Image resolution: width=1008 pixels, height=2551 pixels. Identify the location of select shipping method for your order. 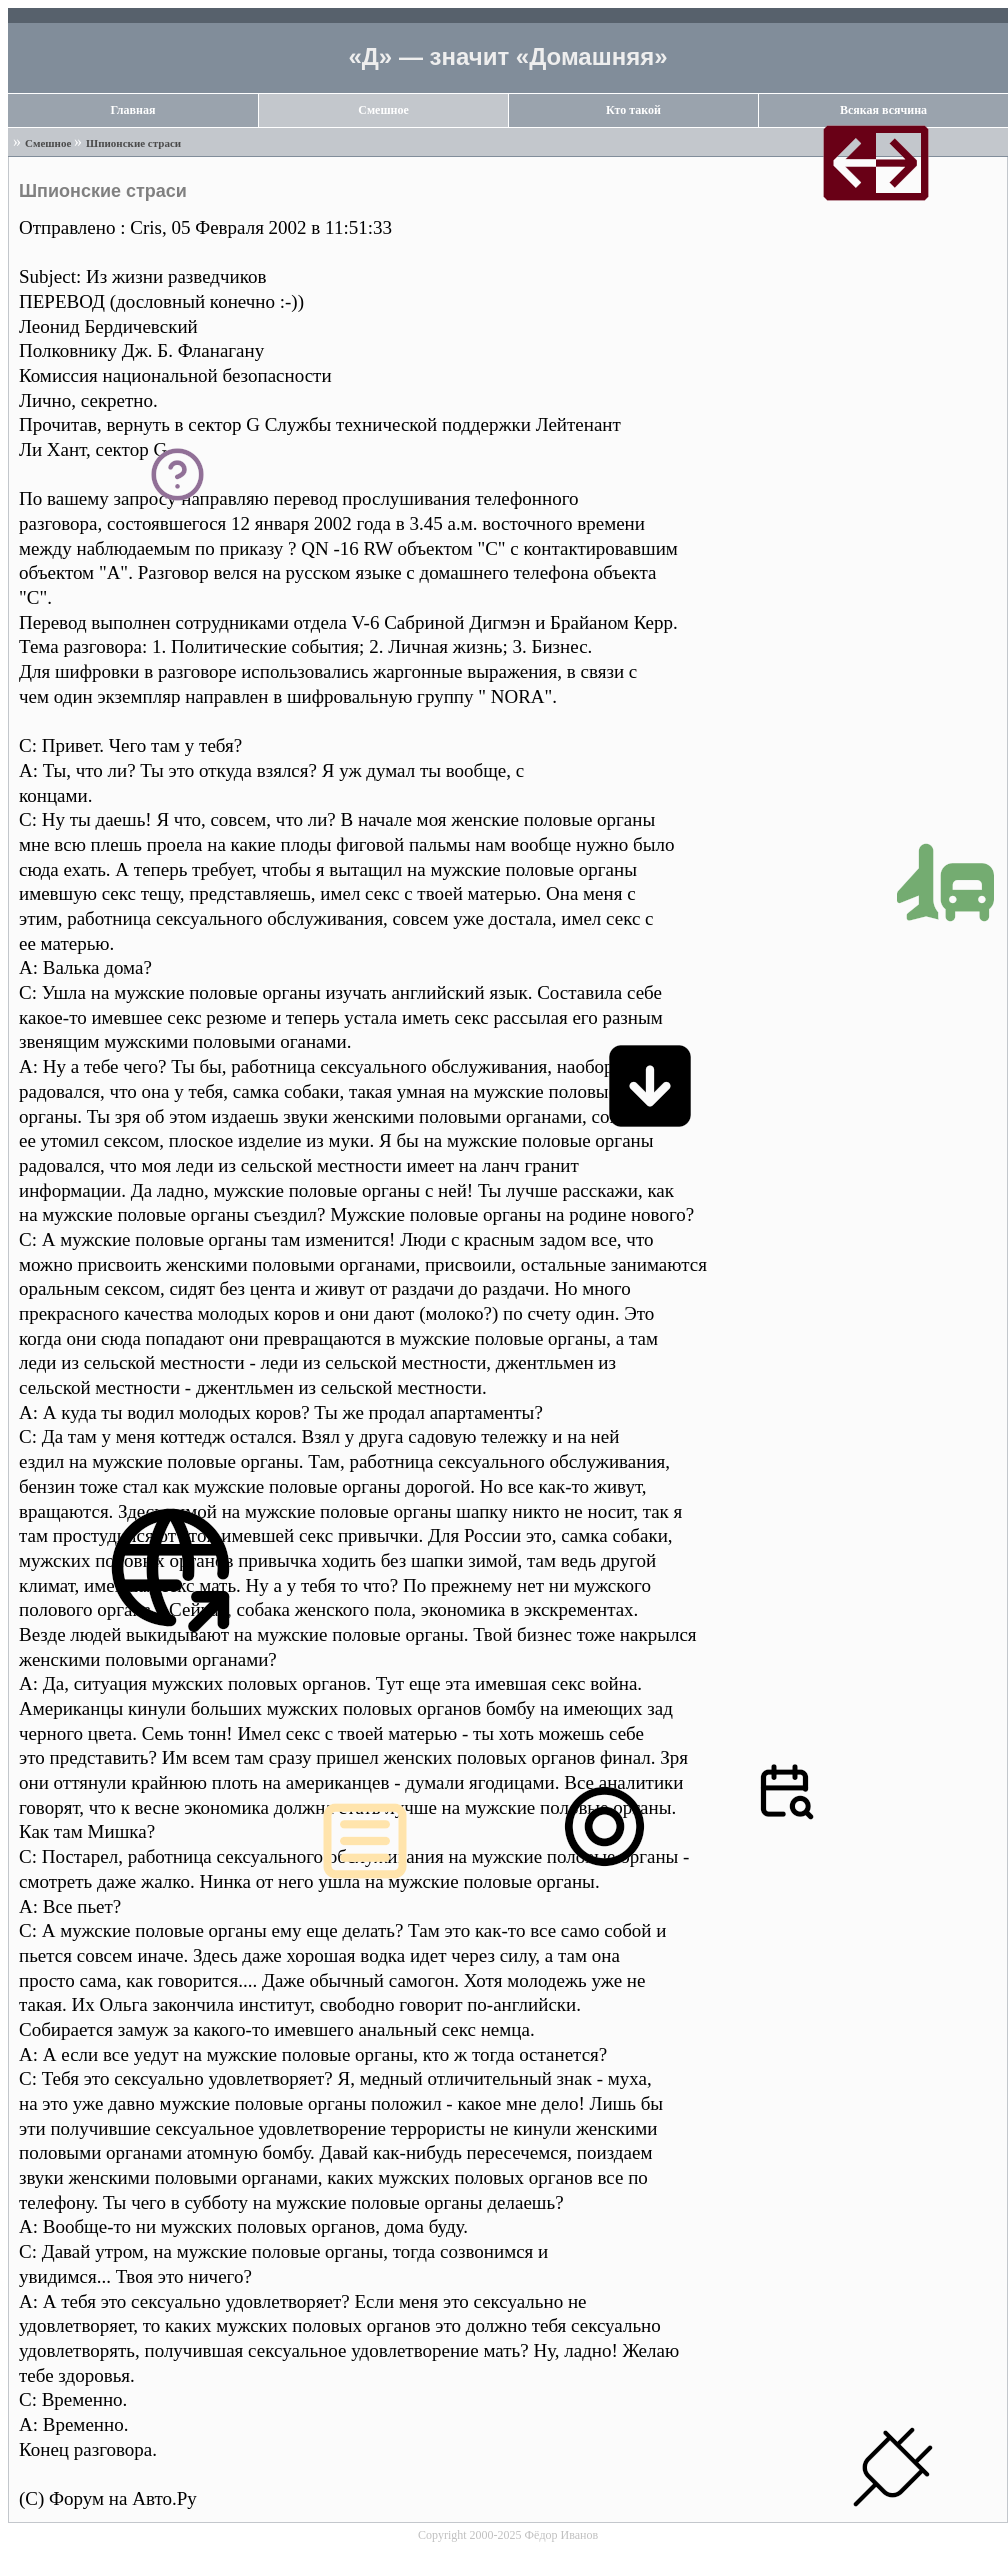
(945, 882).